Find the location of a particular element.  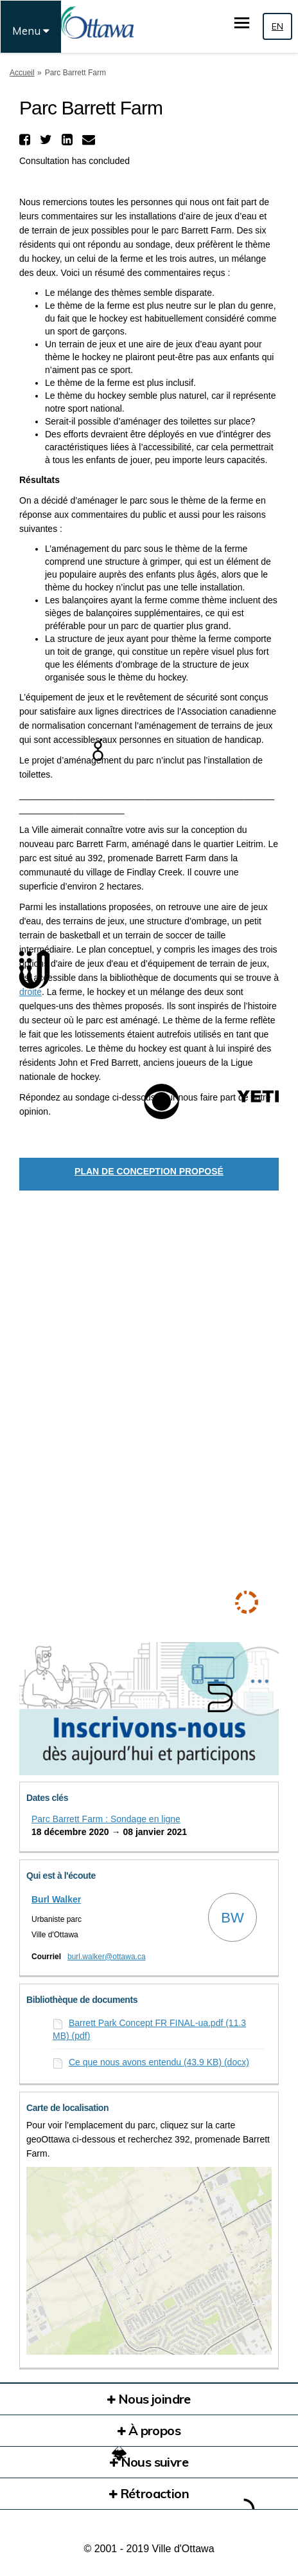

greenhouse recruiting software logo is located at coordinates (98, 749).